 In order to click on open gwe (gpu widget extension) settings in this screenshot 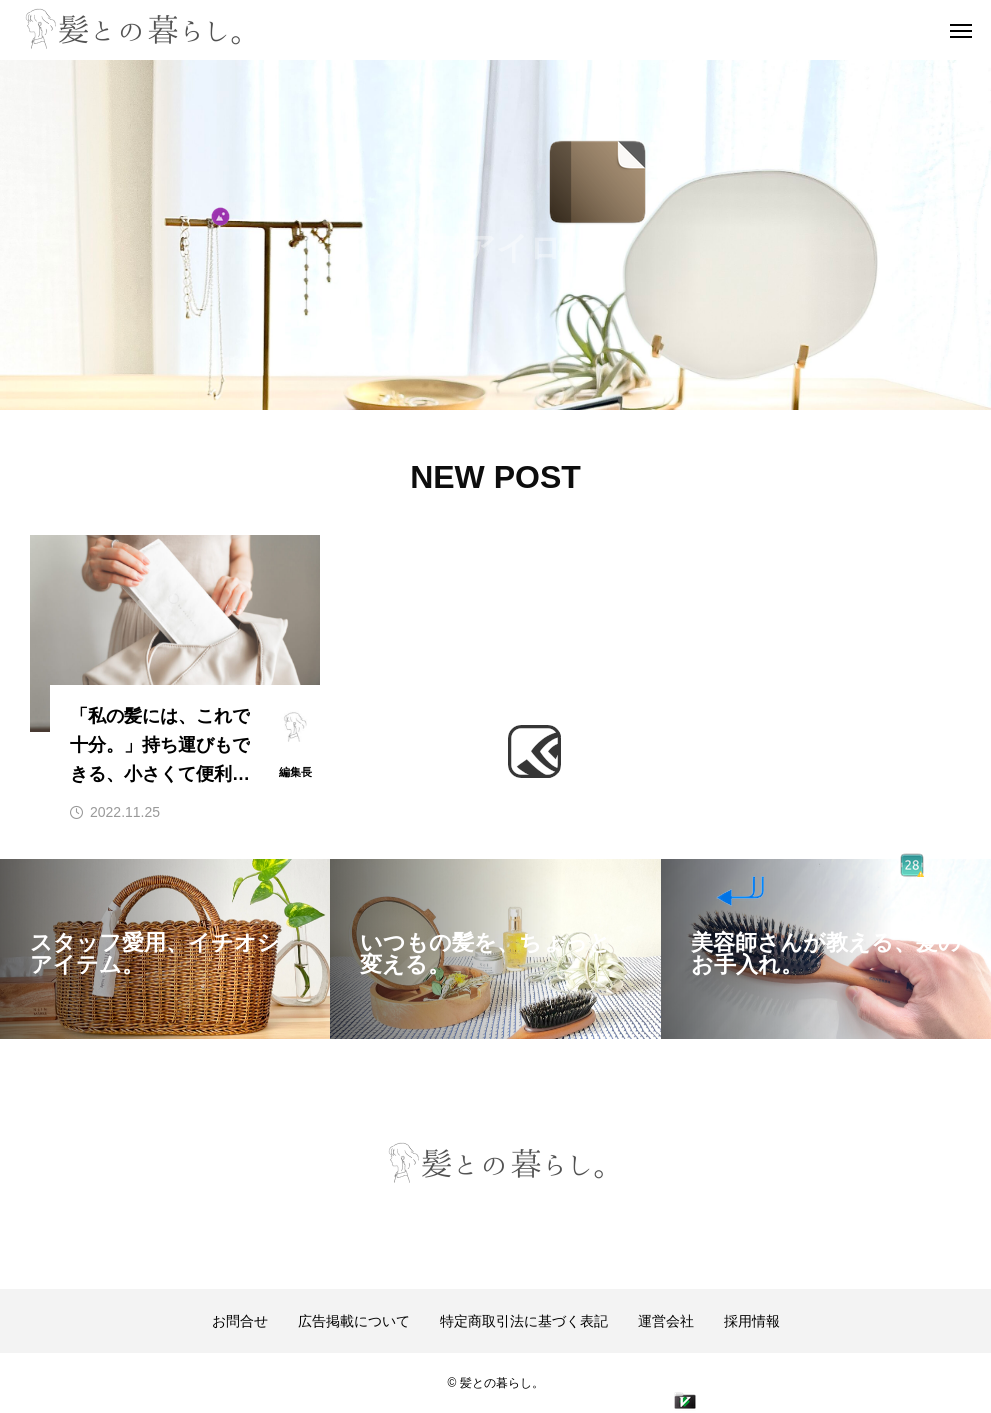, I will do `click(534, 751)`.